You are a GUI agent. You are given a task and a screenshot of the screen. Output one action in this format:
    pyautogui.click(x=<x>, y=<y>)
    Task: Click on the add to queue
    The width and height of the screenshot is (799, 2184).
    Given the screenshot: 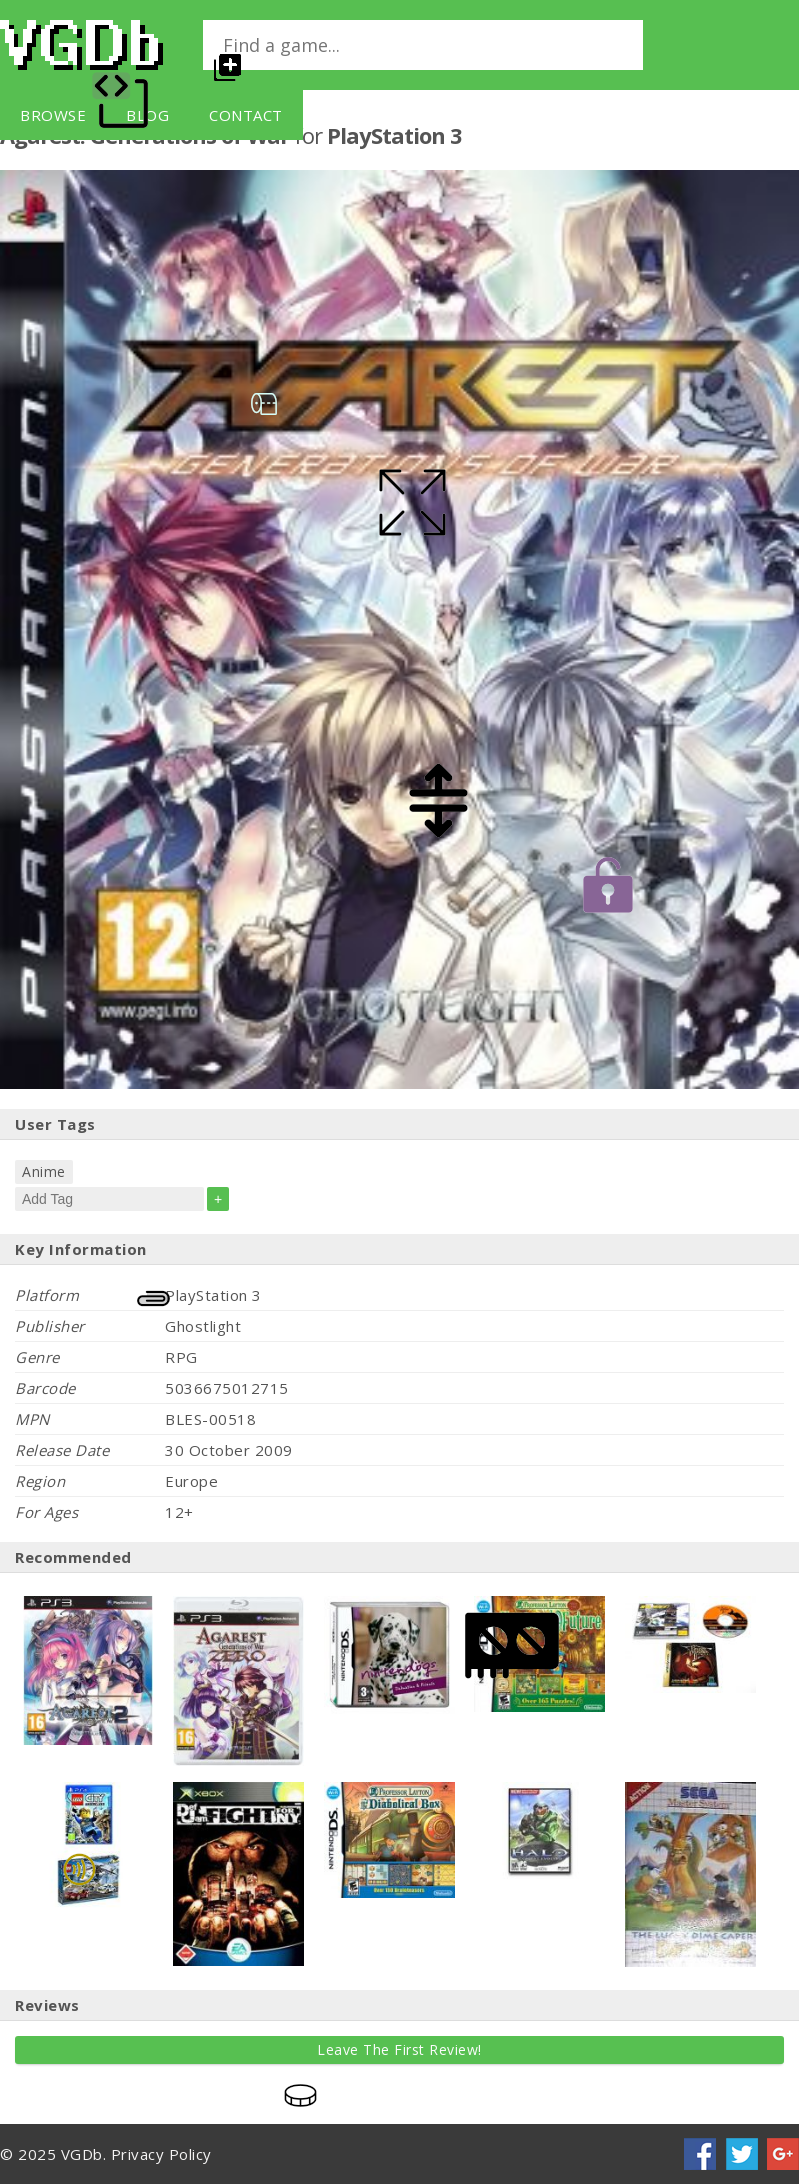 What is the action you would take?
    pyautogui.click(x=227, y=67)
    